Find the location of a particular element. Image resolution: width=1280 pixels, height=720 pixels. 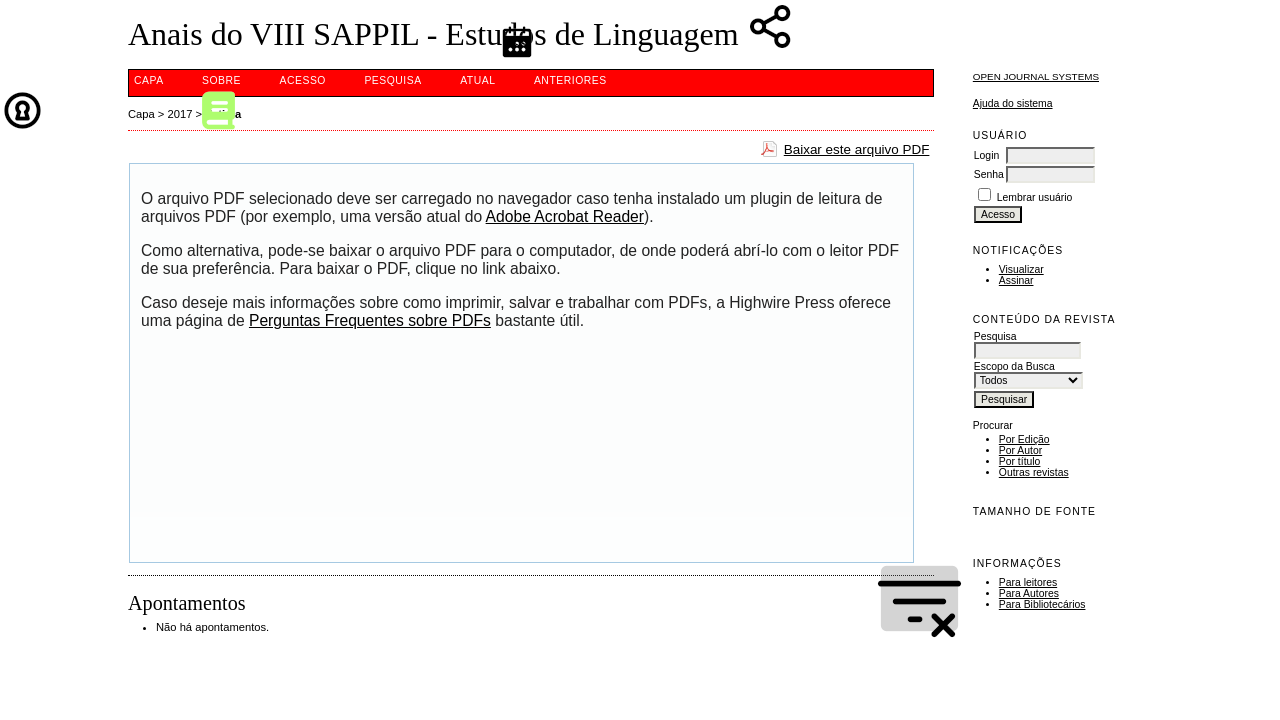

view calendar events is located at coordinates (517, 43).